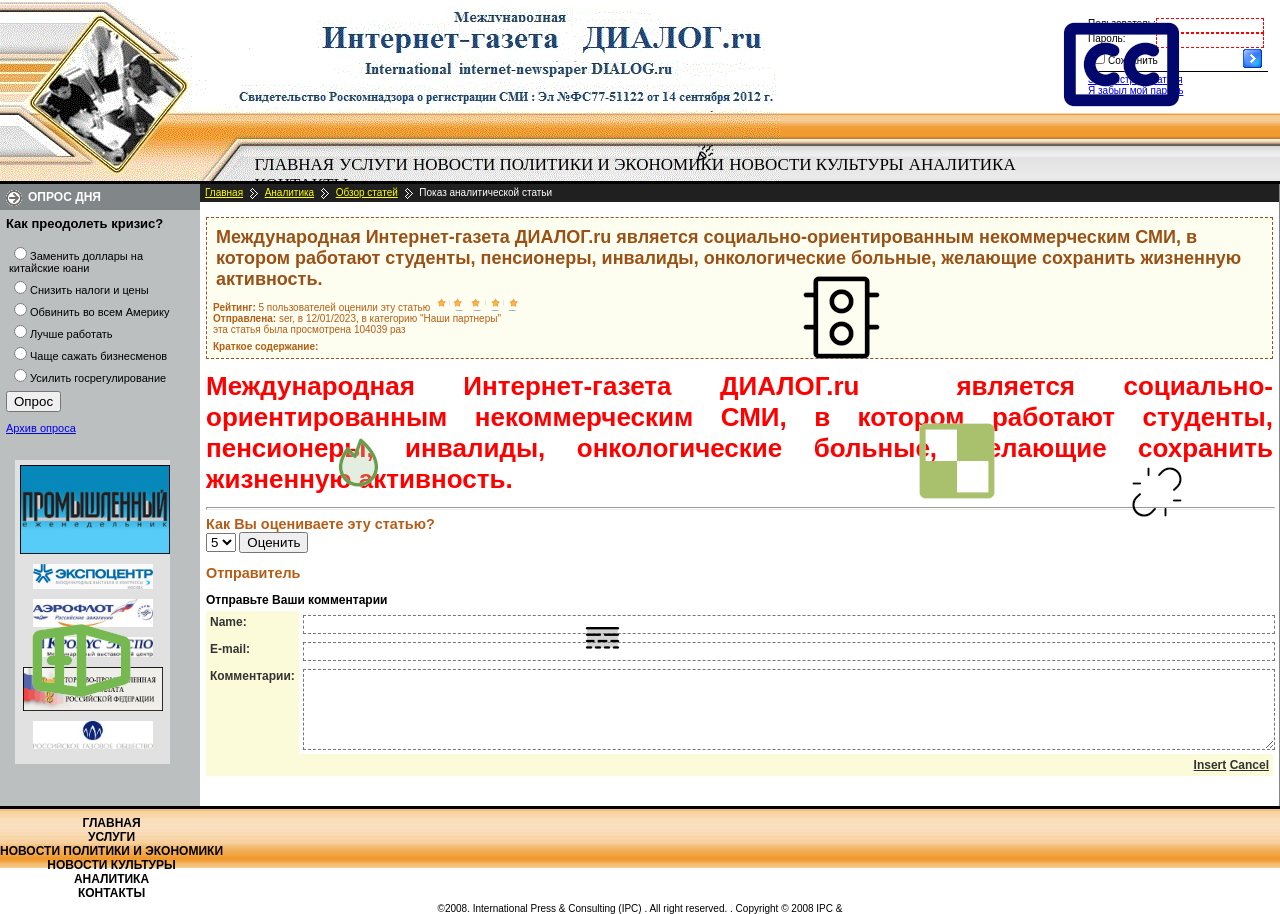 The image size is (1280, 914). I want to click on celebrate a completed milestone or achievement, so click(705, 153).